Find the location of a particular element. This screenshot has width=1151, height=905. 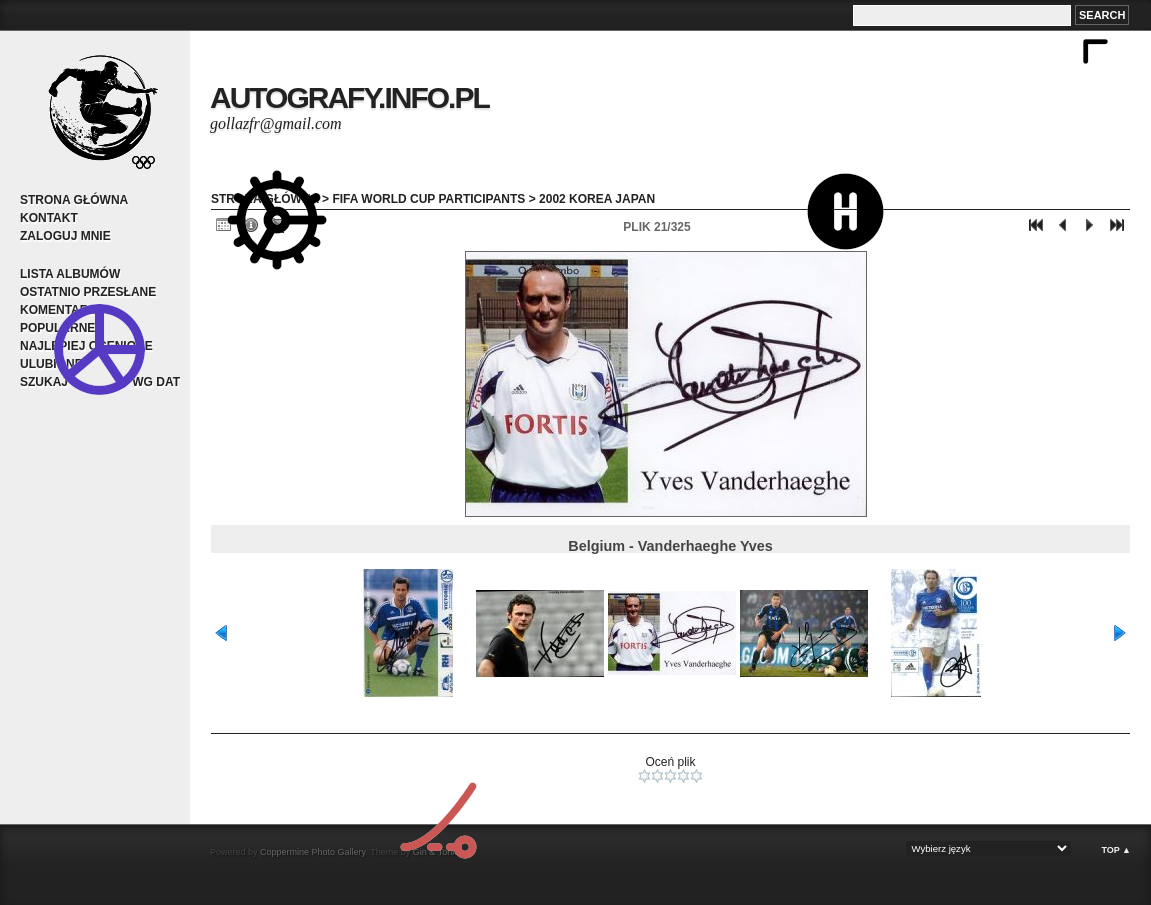

adjust animation easing curve is located at coordinates (438, 820).